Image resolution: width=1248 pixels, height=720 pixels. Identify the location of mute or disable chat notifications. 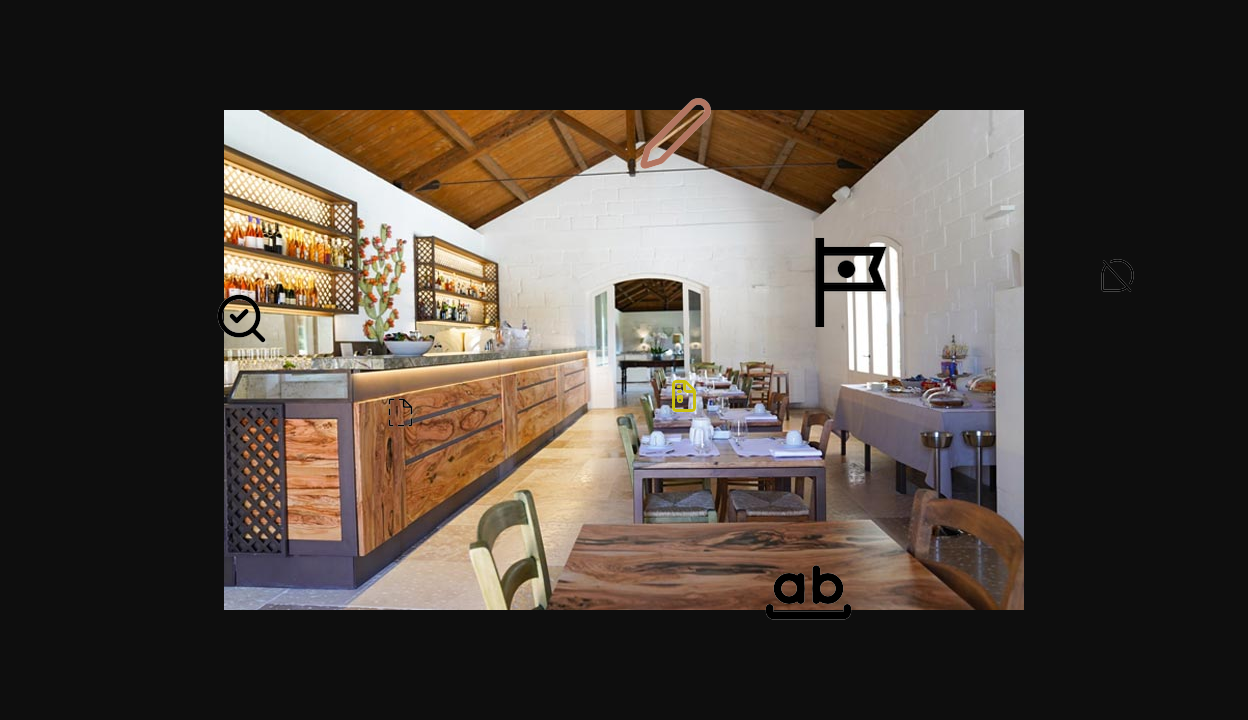
(1117, 276).